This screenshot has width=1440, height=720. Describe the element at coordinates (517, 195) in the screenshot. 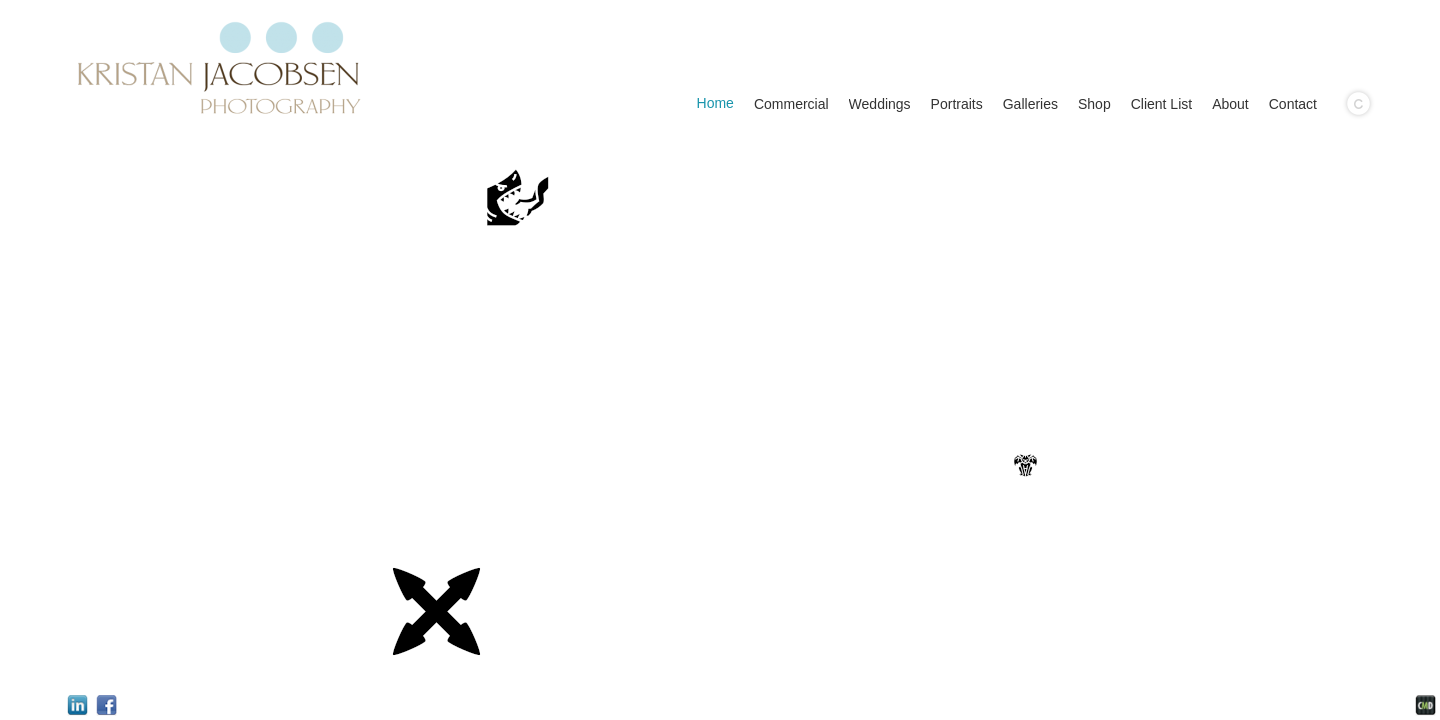

I see `indicates shark attack or danger zone in a game` at that location.